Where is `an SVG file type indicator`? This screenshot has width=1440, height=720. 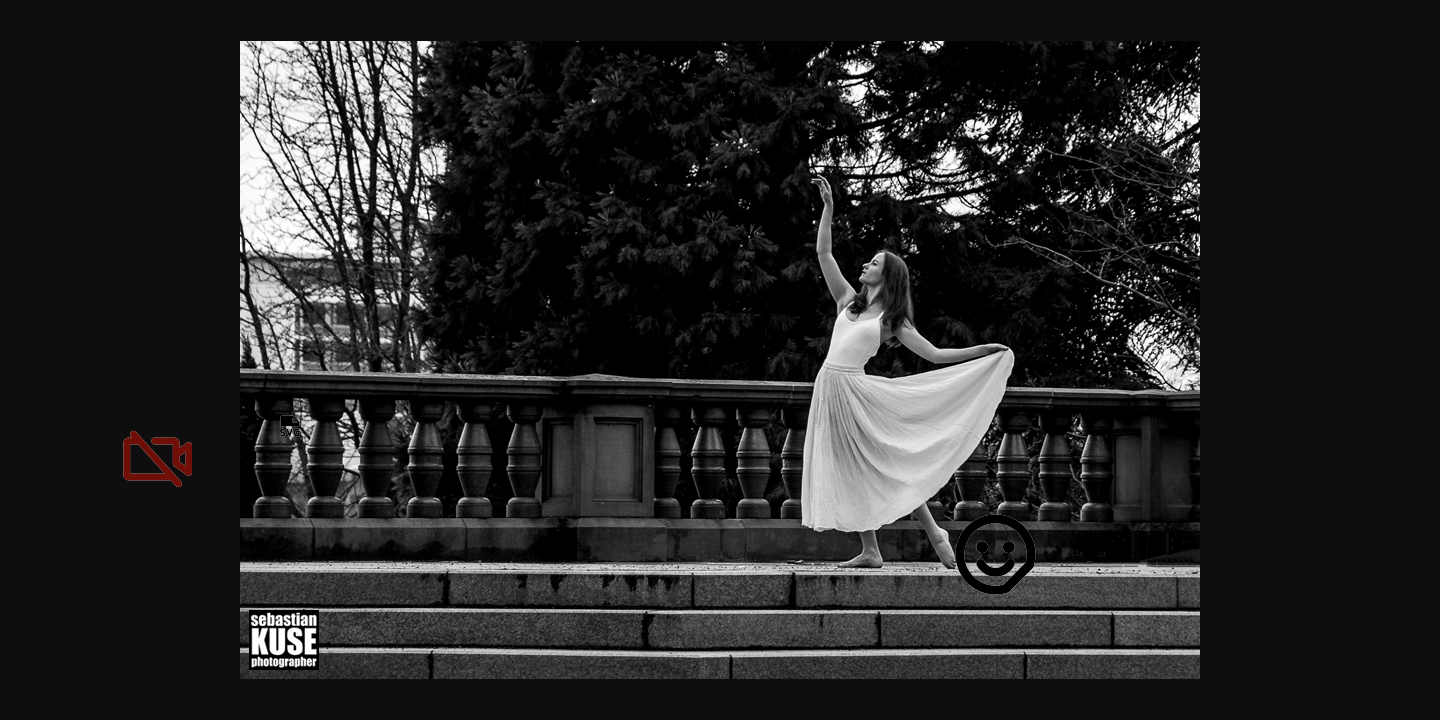 an SVG file type indicator is located at coordinates (290, 427).